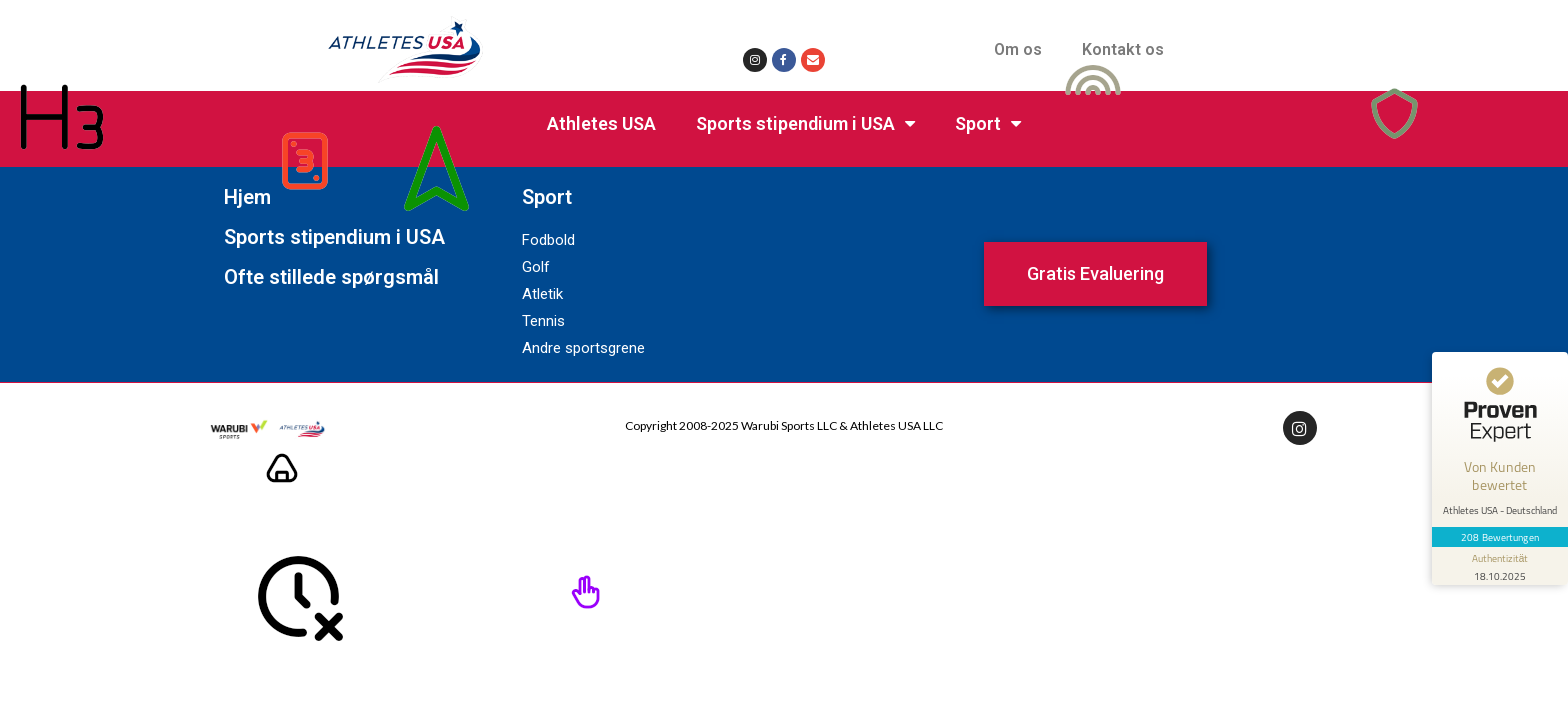  What do you see at coordinates (282, 468) in the screenshot?
I see `access food or restaurant options` at bounding box center [282, 468].